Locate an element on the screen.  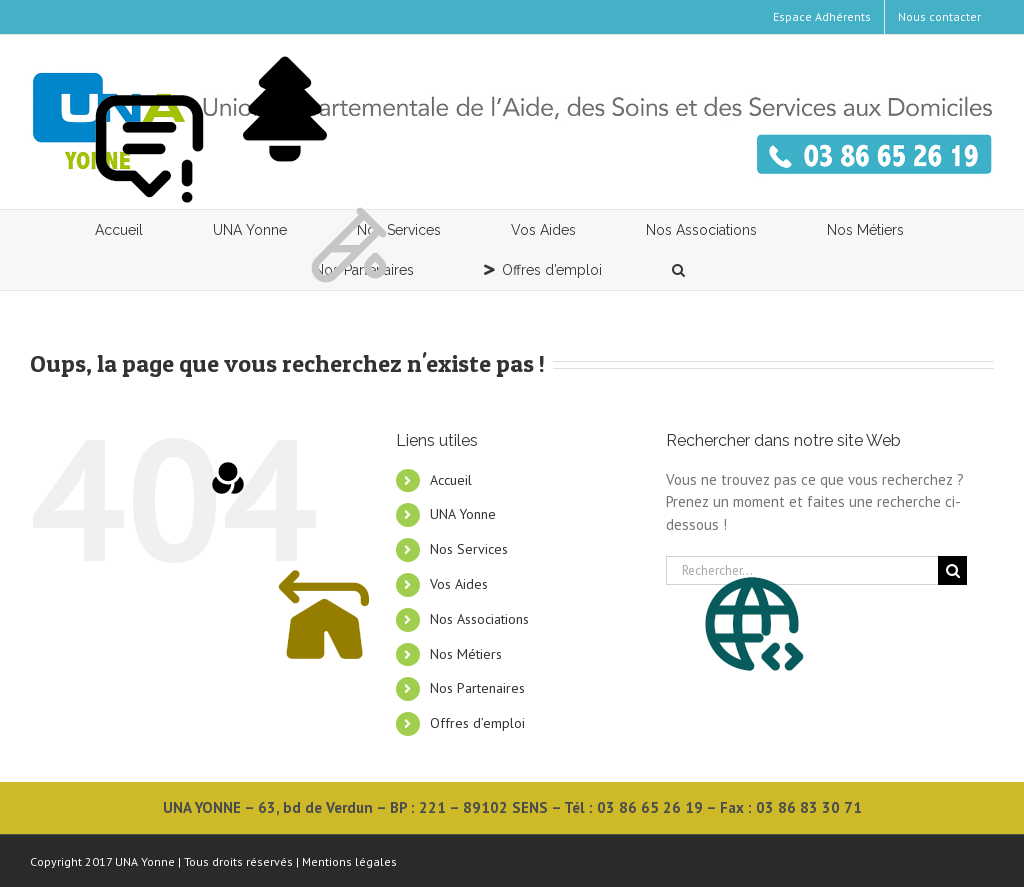
run a test or experiment is located at coordinates (349, 245).